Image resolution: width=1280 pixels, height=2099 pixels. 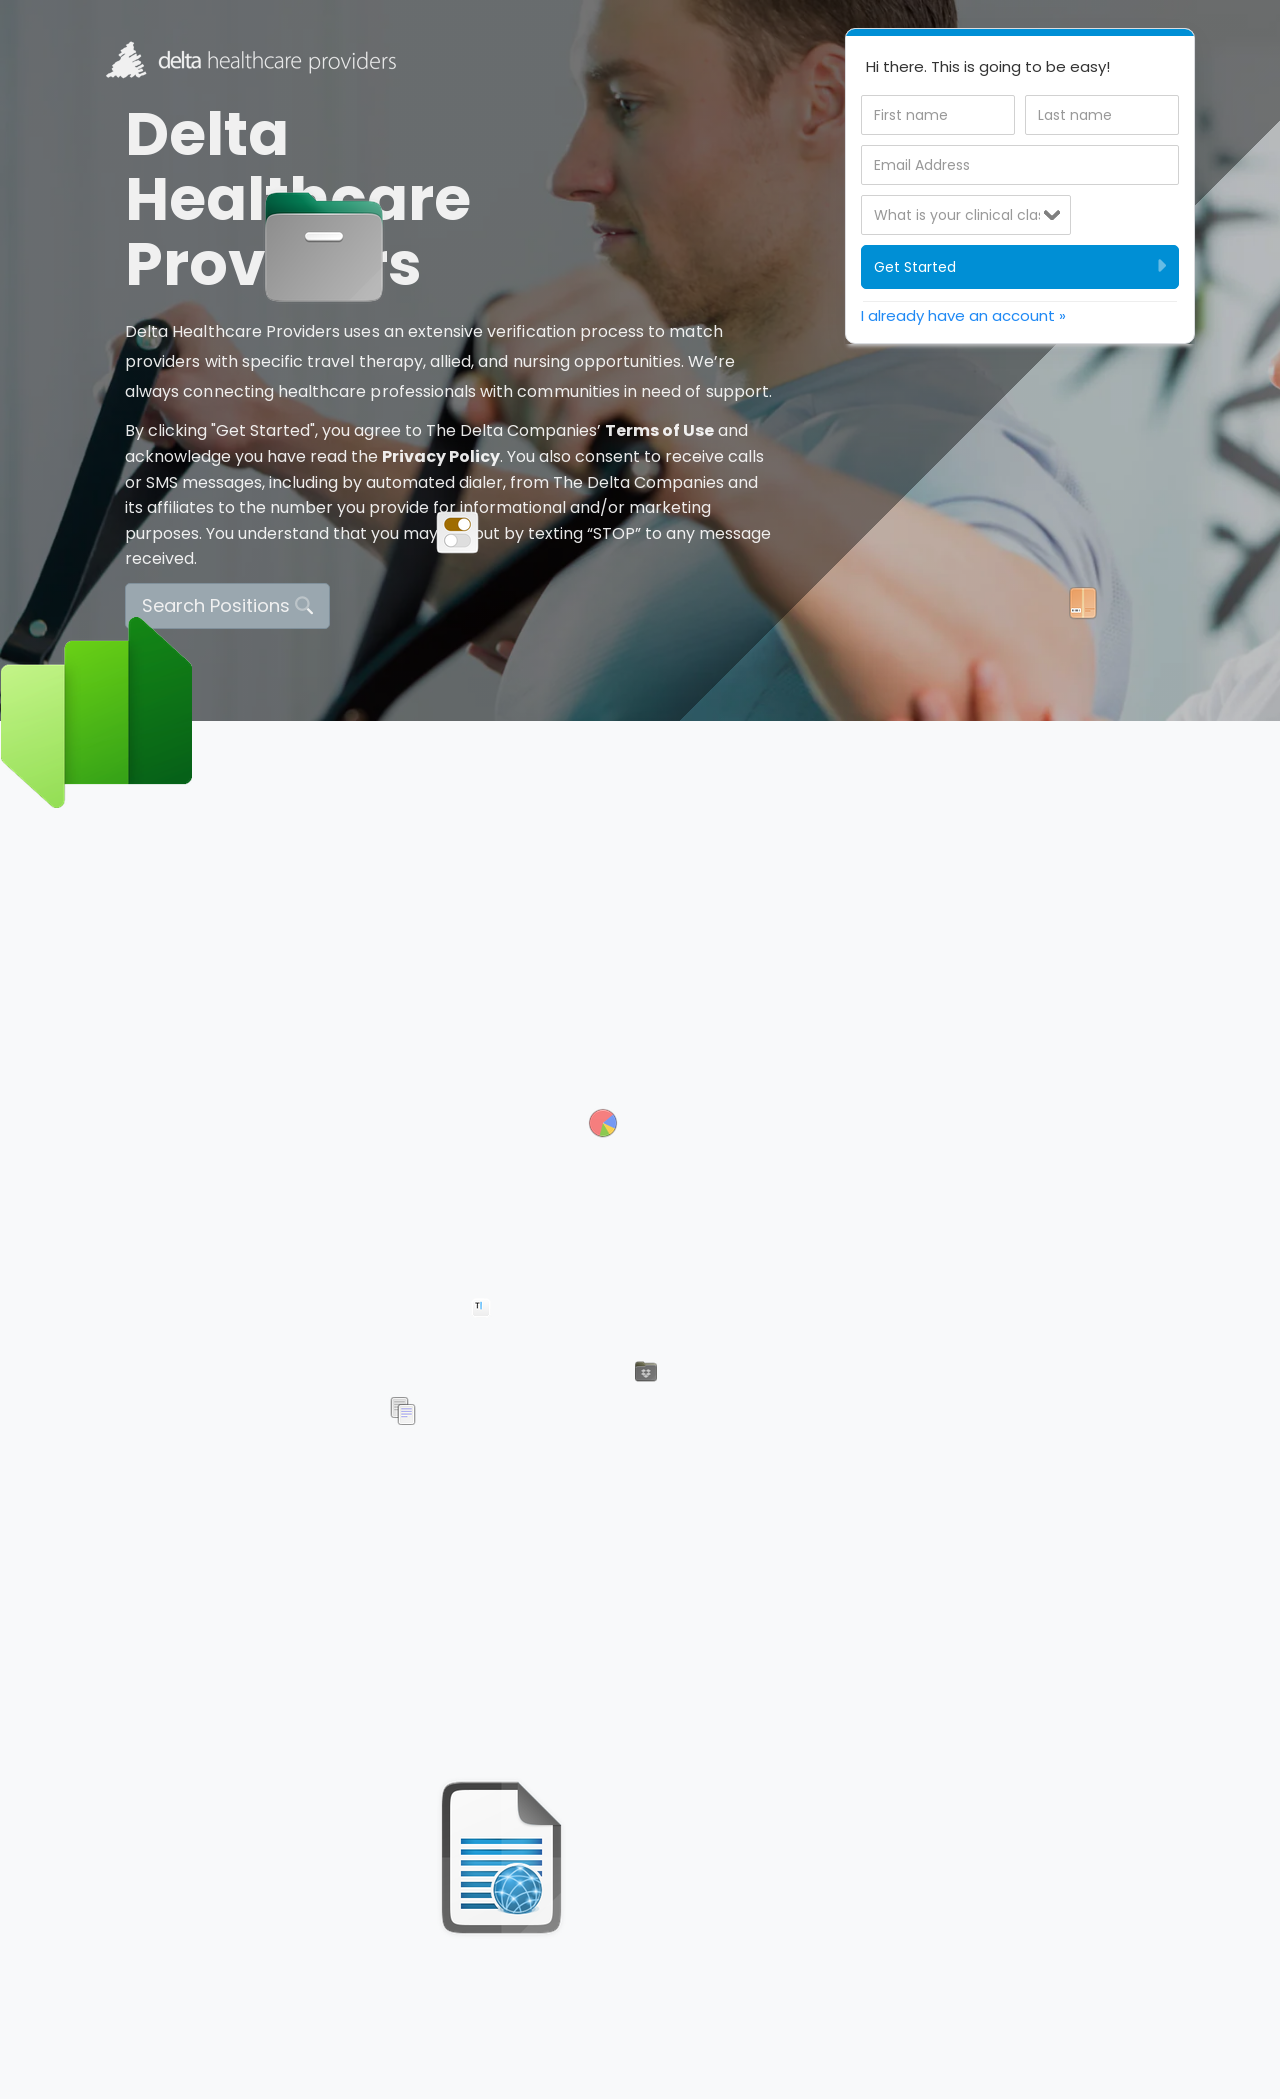 I want to click on open text editor application, so click(x=481, y=1308).